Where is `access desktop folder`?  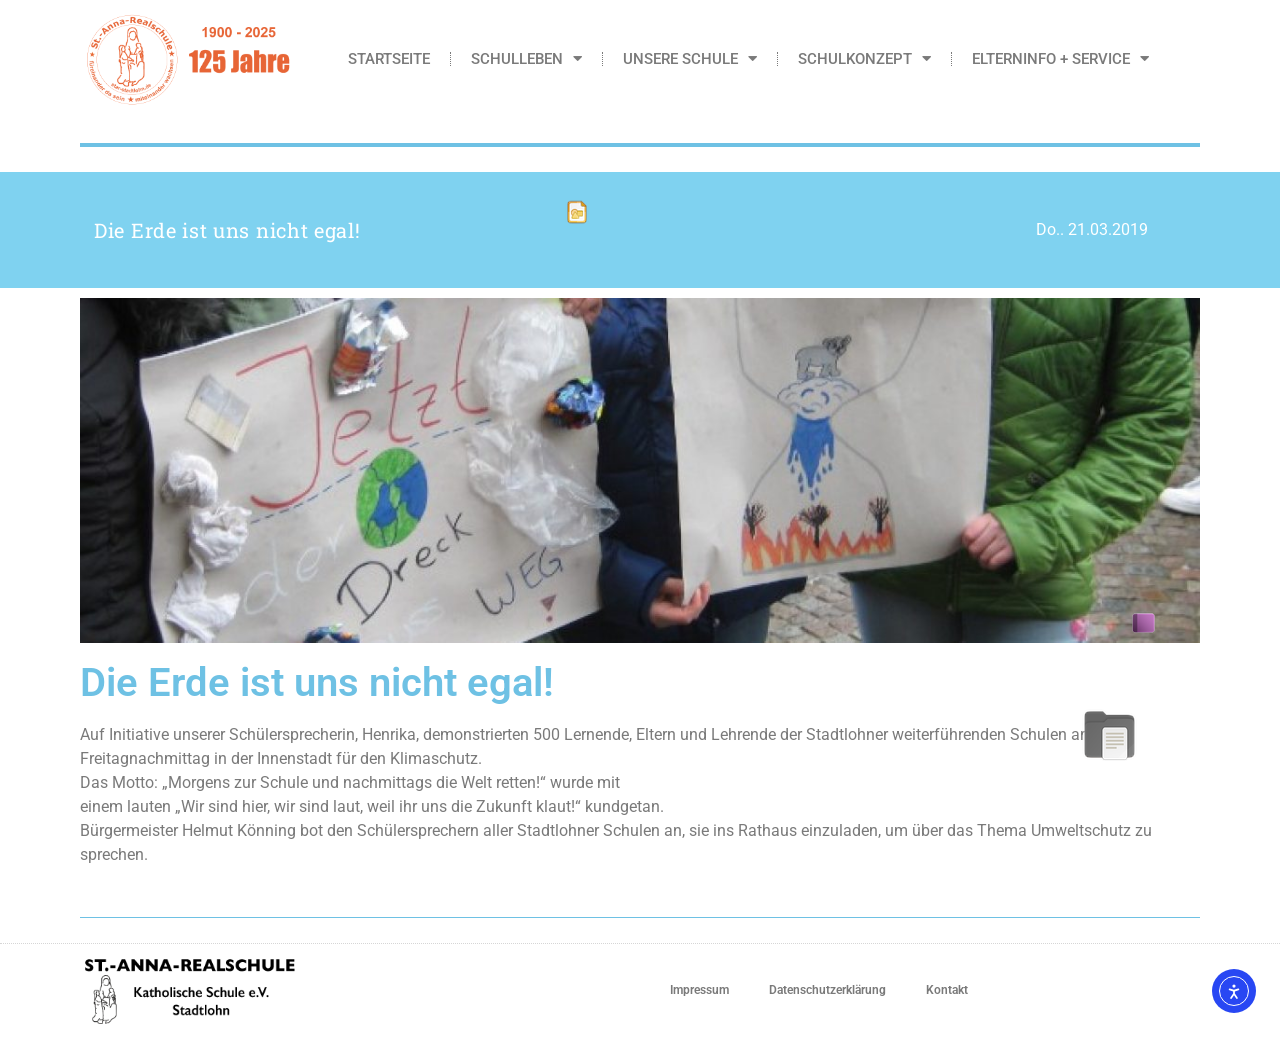
access desktop folder is located at coordinates (1143, 622).